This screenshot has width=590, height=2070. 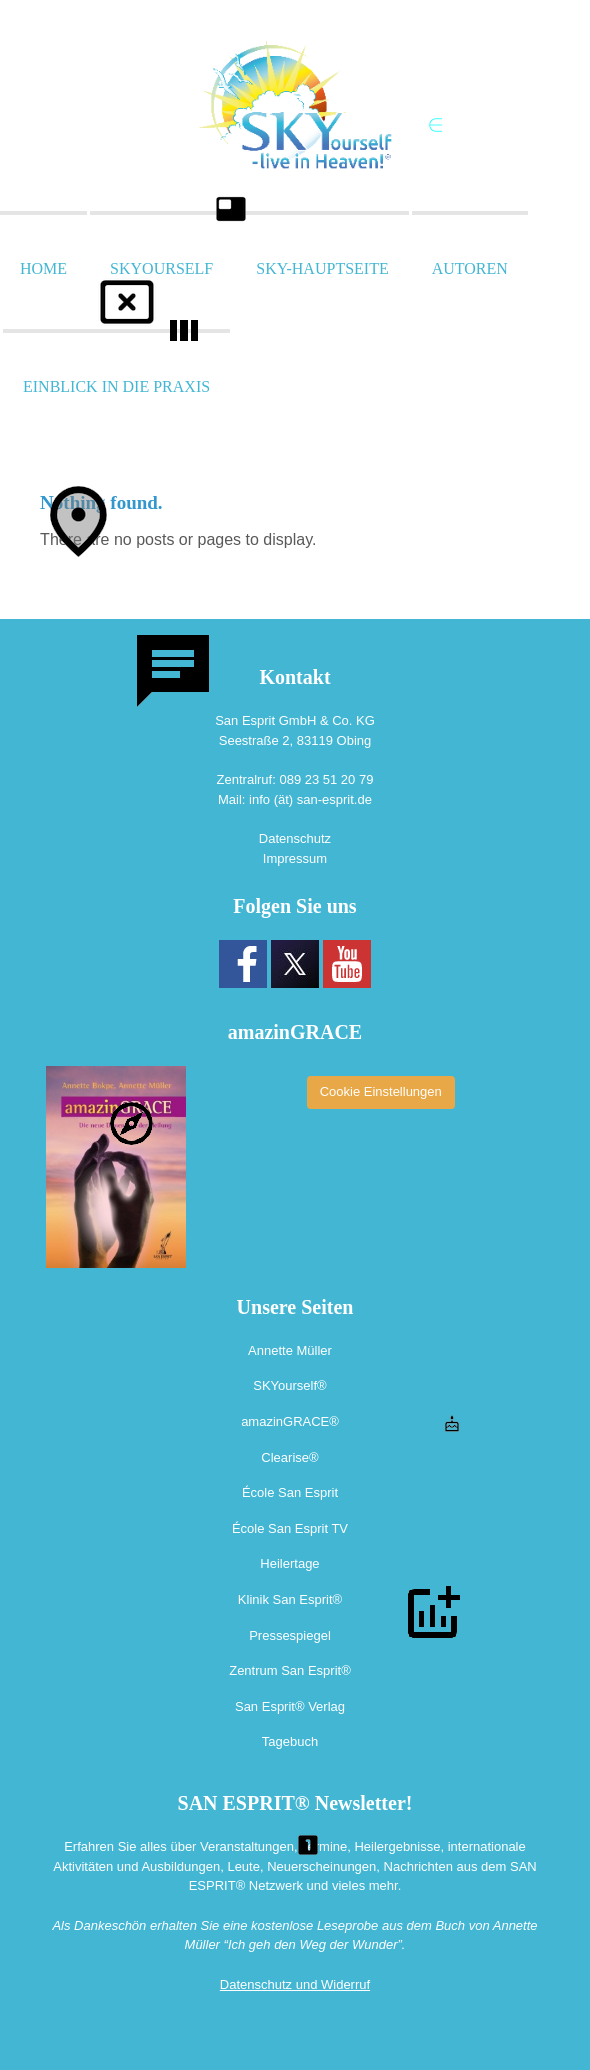 I want to click on switch to week view in calendar, so click(x=185, y=331).